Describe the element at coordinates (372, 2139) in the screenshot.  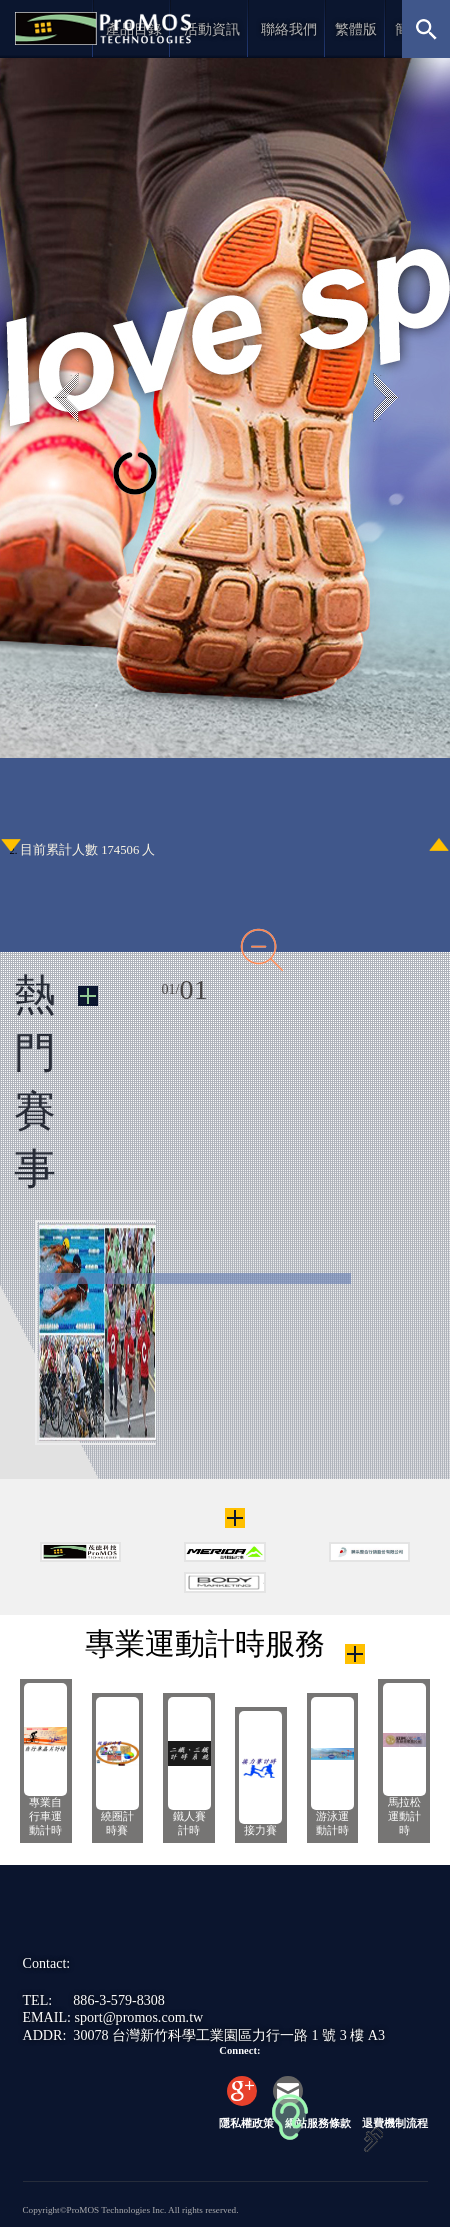
I see `access plumbing or maintenance tools` at that location.